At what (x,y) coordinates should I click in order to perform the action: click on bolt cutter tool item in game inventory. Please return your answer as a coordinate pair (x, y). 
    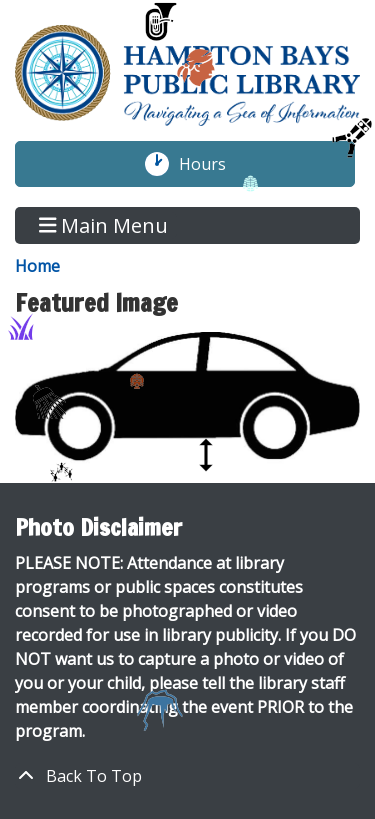
    Looking at the image, I should click on (352, 137).